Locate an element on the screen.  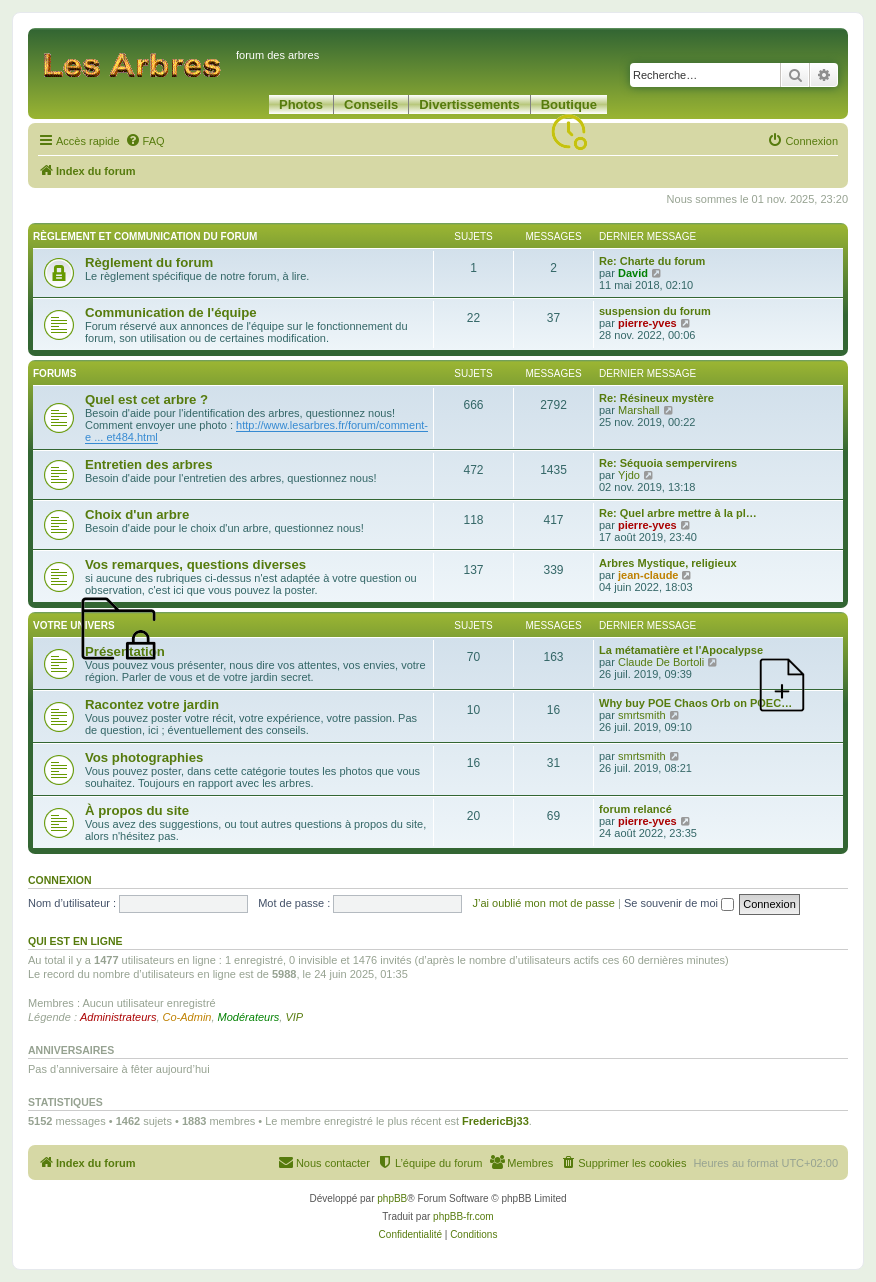
create a new file is located at coordinates (782, 685).